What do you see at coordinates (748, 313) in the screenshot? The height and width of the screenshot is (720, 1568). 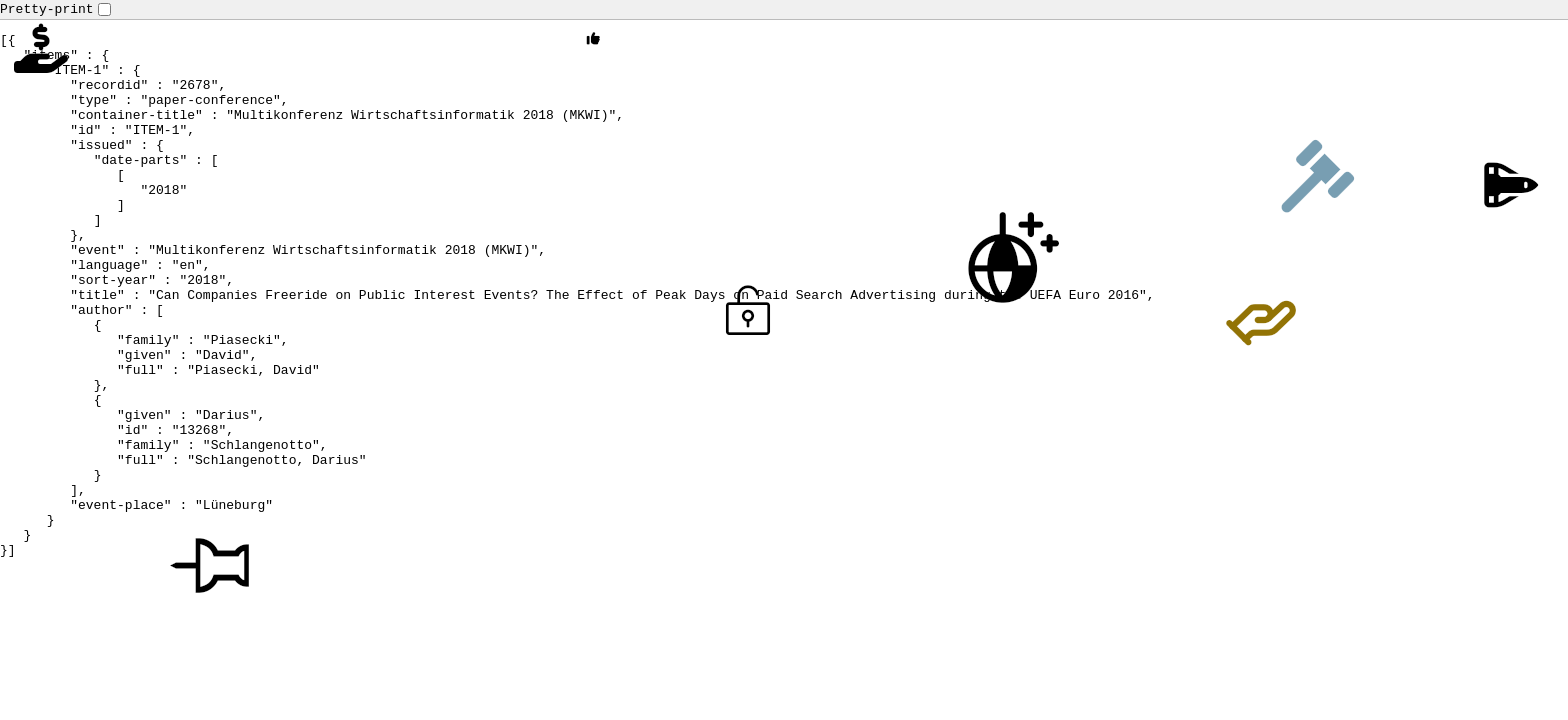 I see `unlocked or unsecured state` at bounding box center [748, 313].